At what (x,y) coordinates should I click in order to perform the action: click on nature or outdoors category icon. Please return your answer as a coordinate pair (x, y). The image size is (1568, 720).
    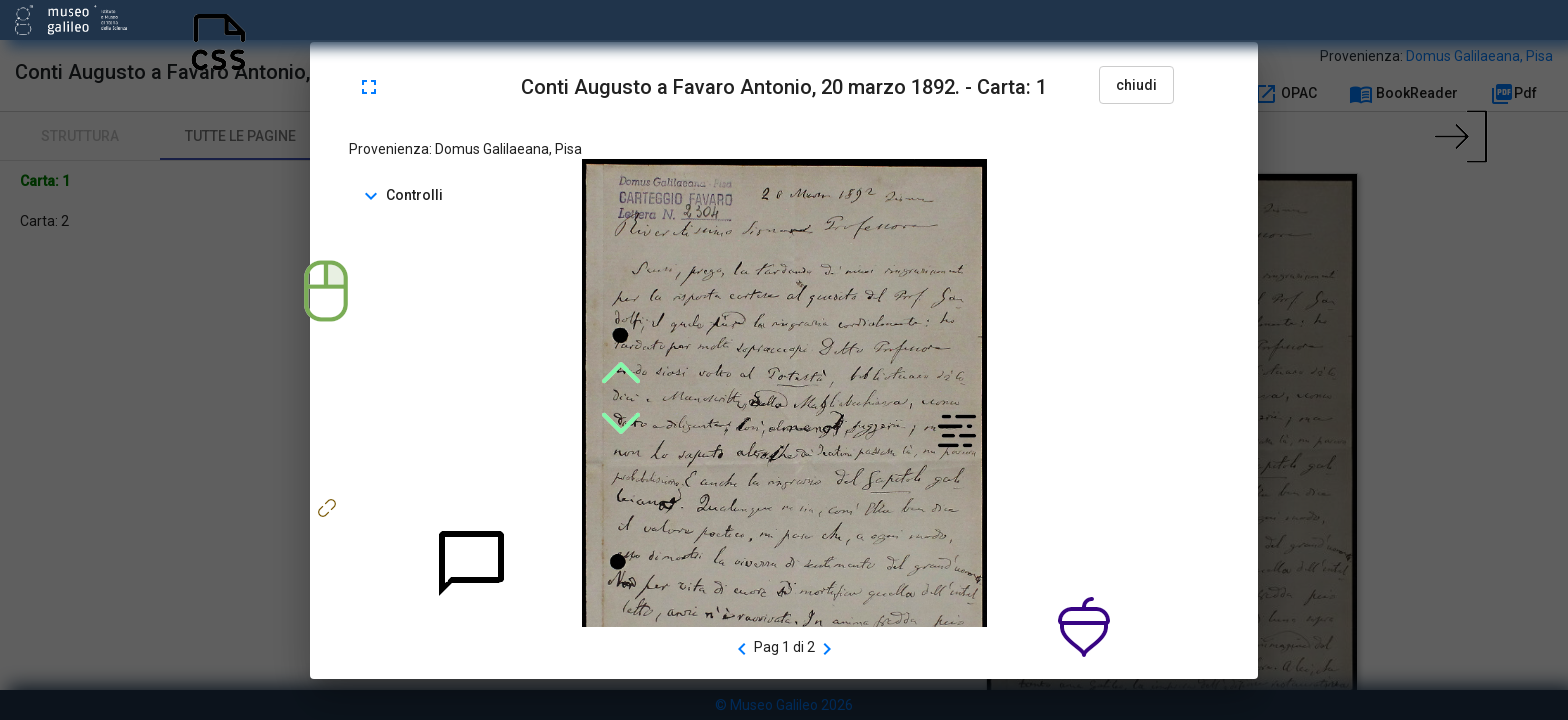
    Looking at the image, I should click on (1084, 627).